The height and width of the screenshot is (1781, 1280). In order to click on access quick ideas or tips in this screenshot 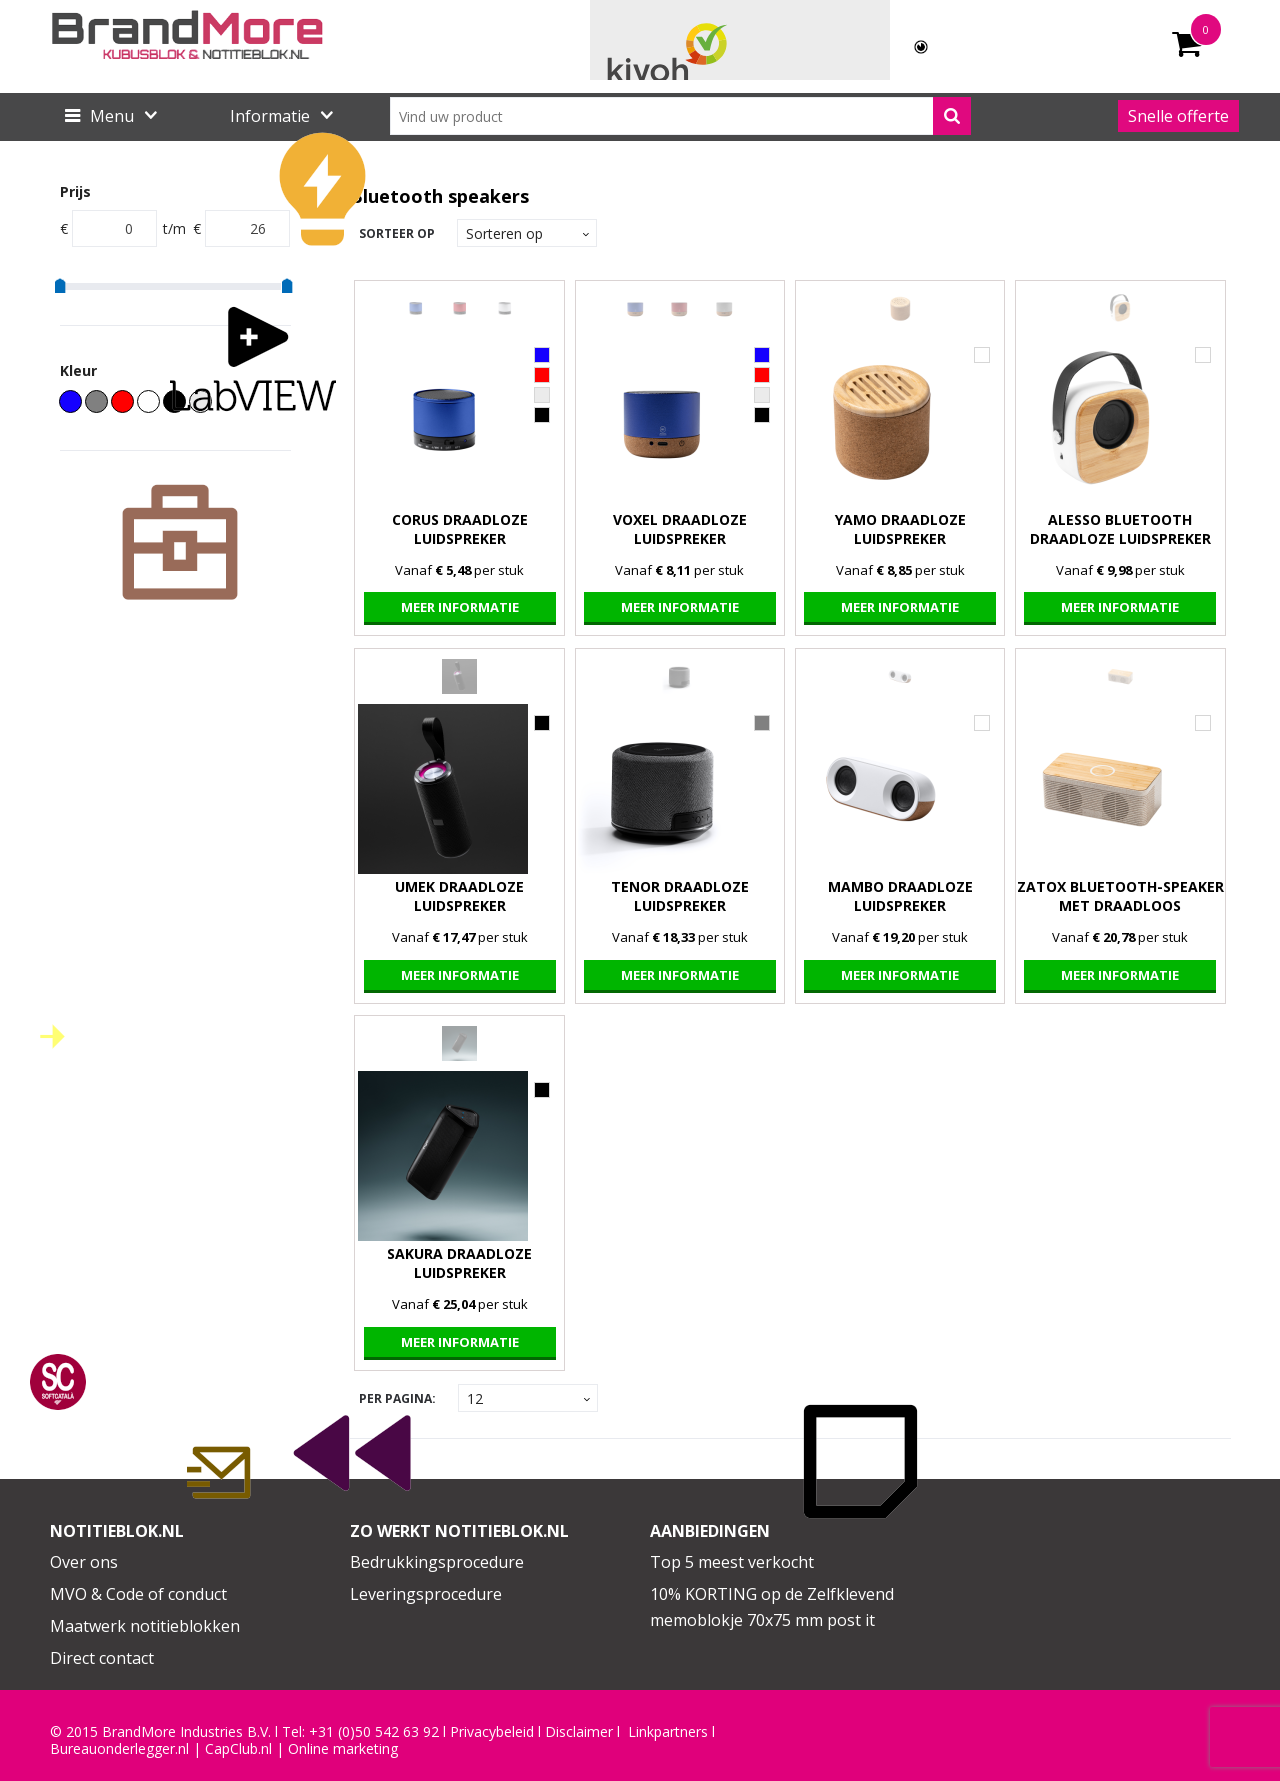, I will do `click(322, 186)`.